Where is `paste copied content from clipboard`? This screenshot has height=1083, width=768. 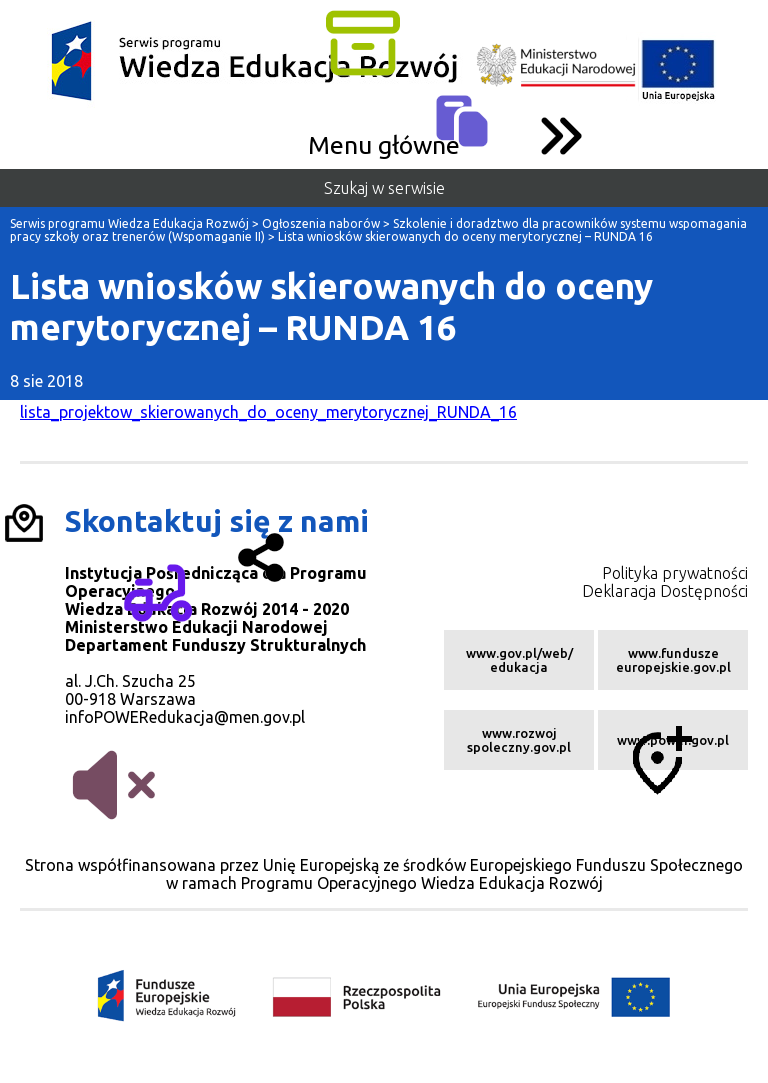 paste copied content from clipboard is located at coordinates (462, 121).